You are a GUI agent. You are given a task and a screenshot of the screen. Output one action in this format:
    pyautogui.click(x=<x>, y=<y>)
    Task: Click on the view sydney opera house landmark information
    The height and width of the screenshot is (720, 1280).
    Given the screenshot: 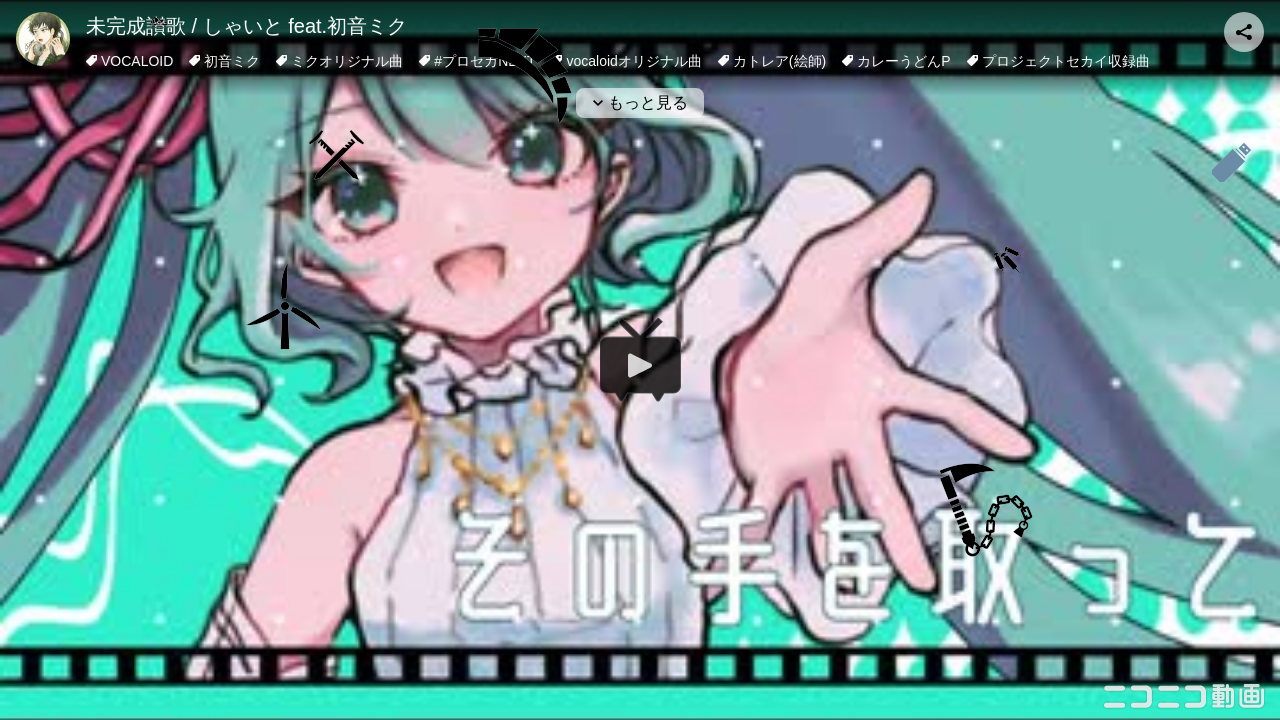 What is the action you would take?
    pyautogui.click(x=159, y=21)
    